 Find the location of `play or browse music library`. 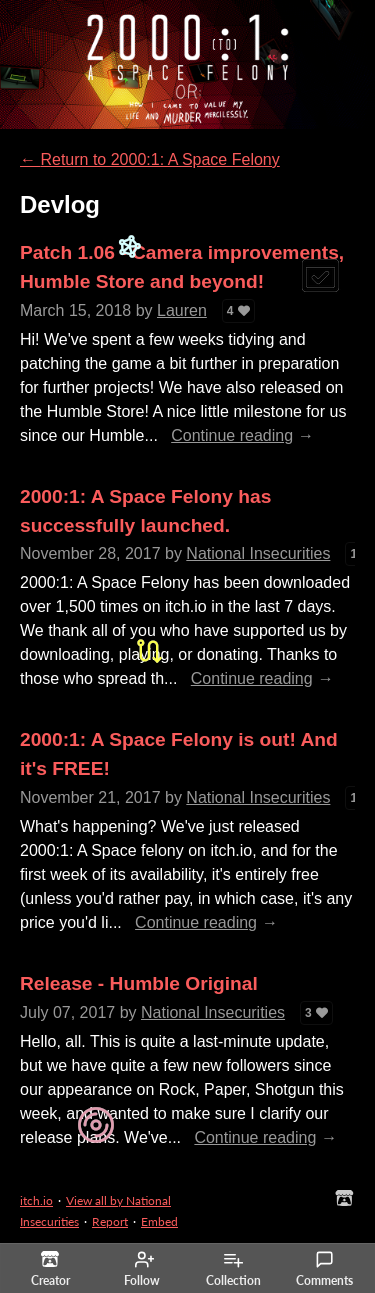

play or browse music library is located at coordinates (96, 1125).